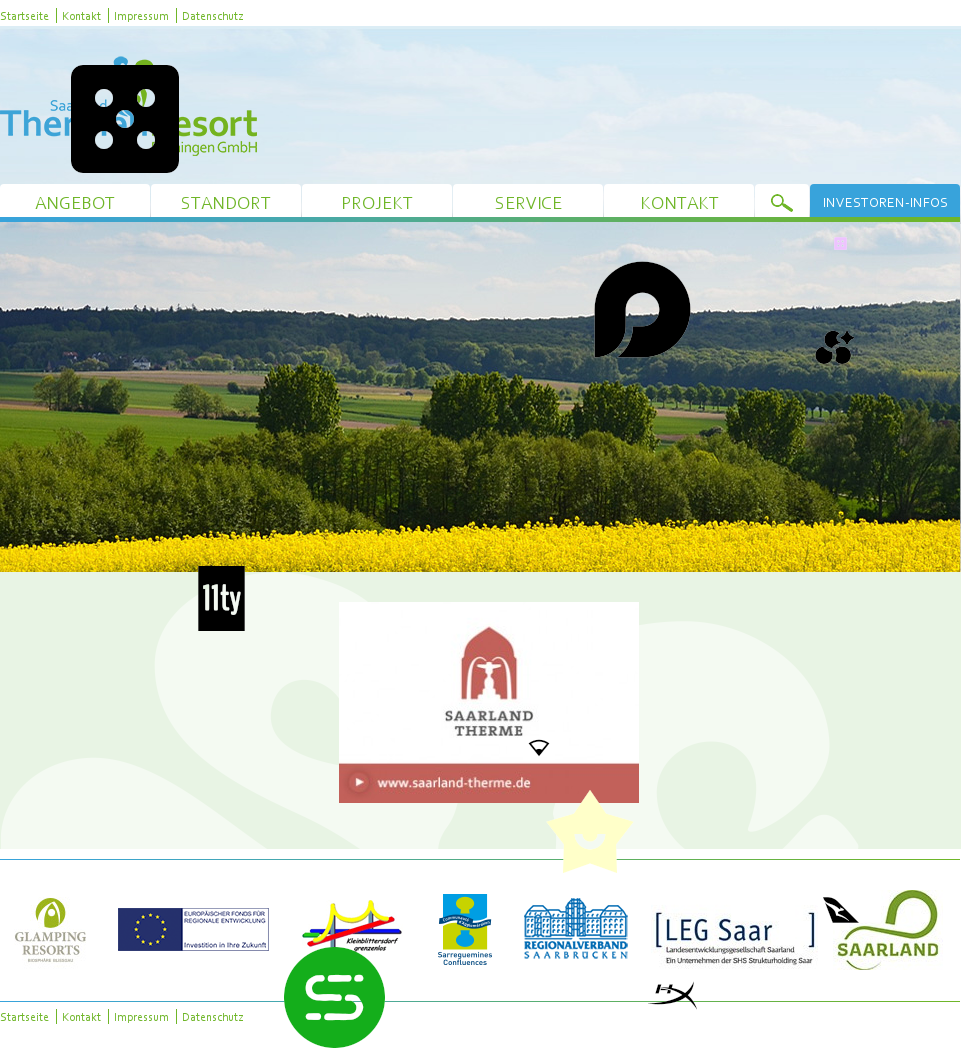 The height and width of the screenshot is (1057, 961). I want to click on roll the dice or randomize, so click(840, 243).